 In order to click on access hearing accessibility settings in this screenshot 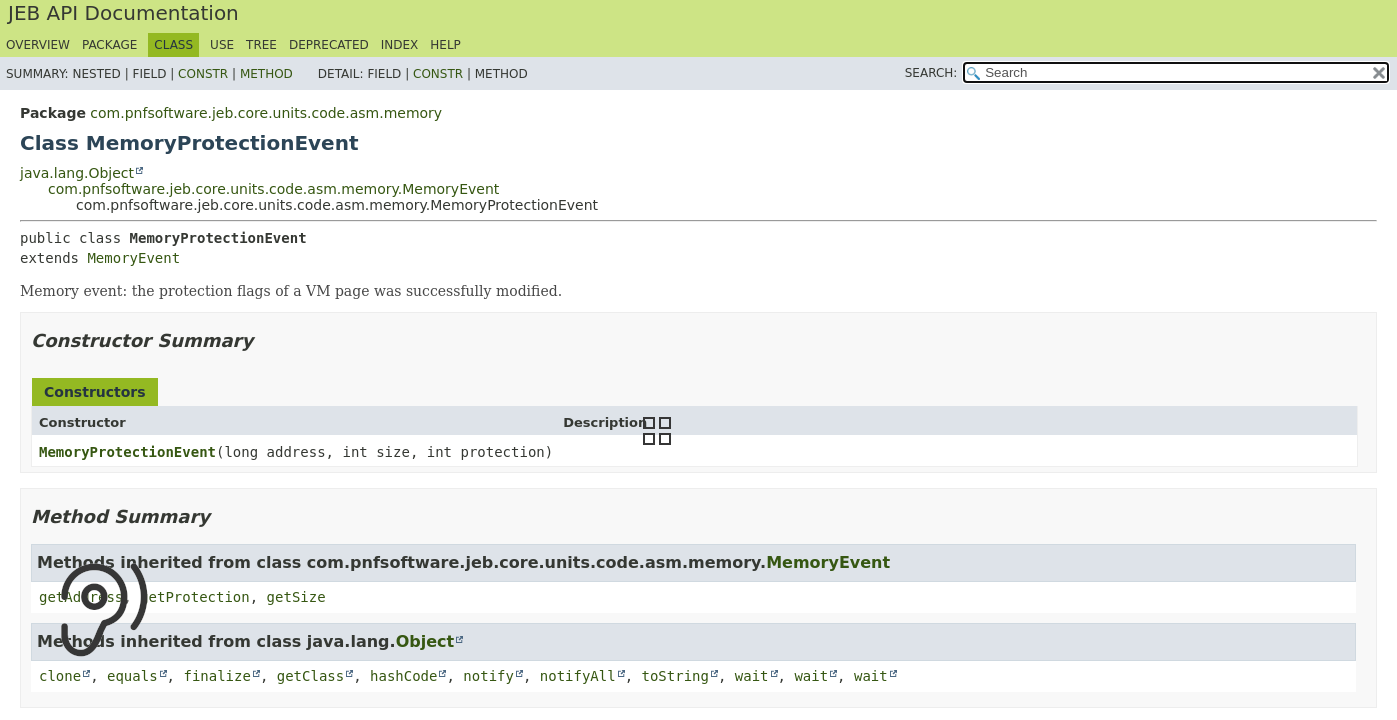, I will do `click(101, 610)`.